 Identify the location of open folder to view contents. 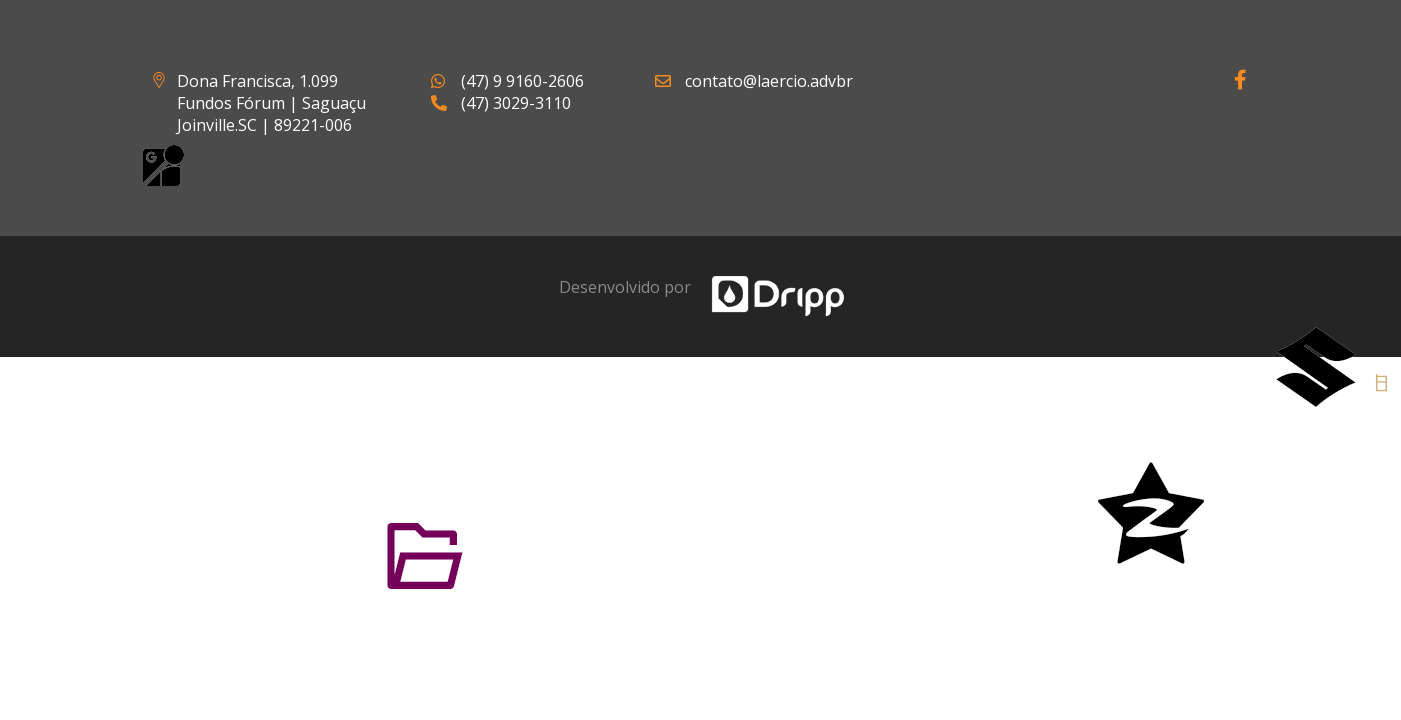
(424, 556).